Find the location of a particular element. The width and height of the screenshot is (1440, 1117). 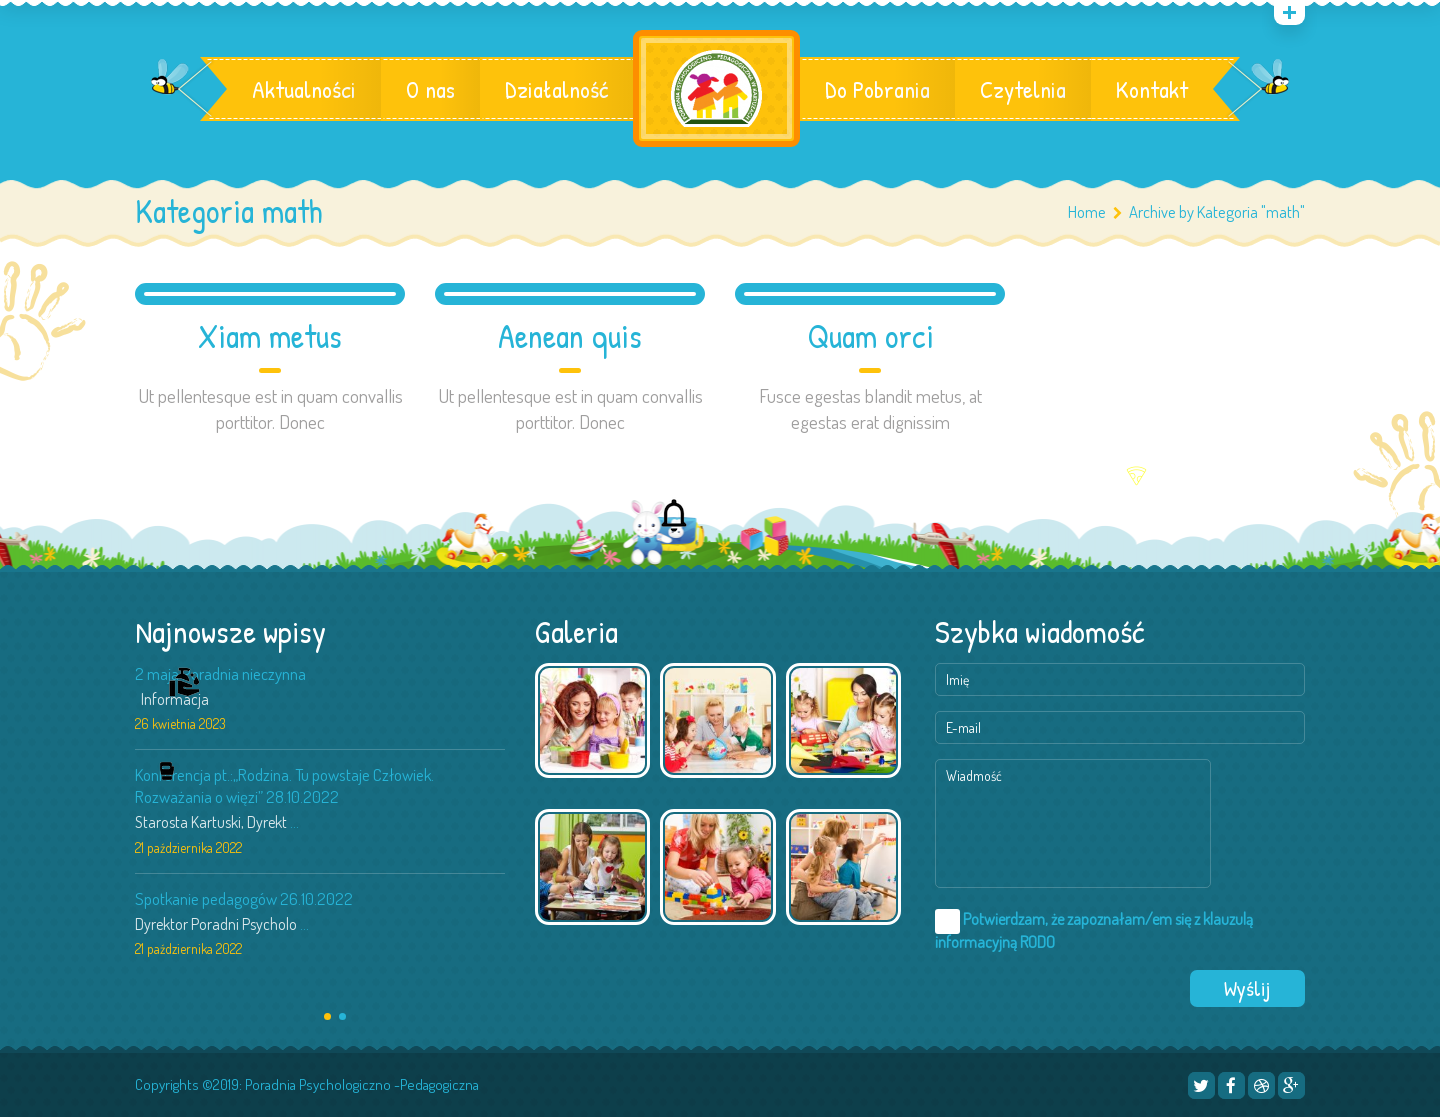

hand sanitizer or hand washing station available is located at coordinates (185, 682).